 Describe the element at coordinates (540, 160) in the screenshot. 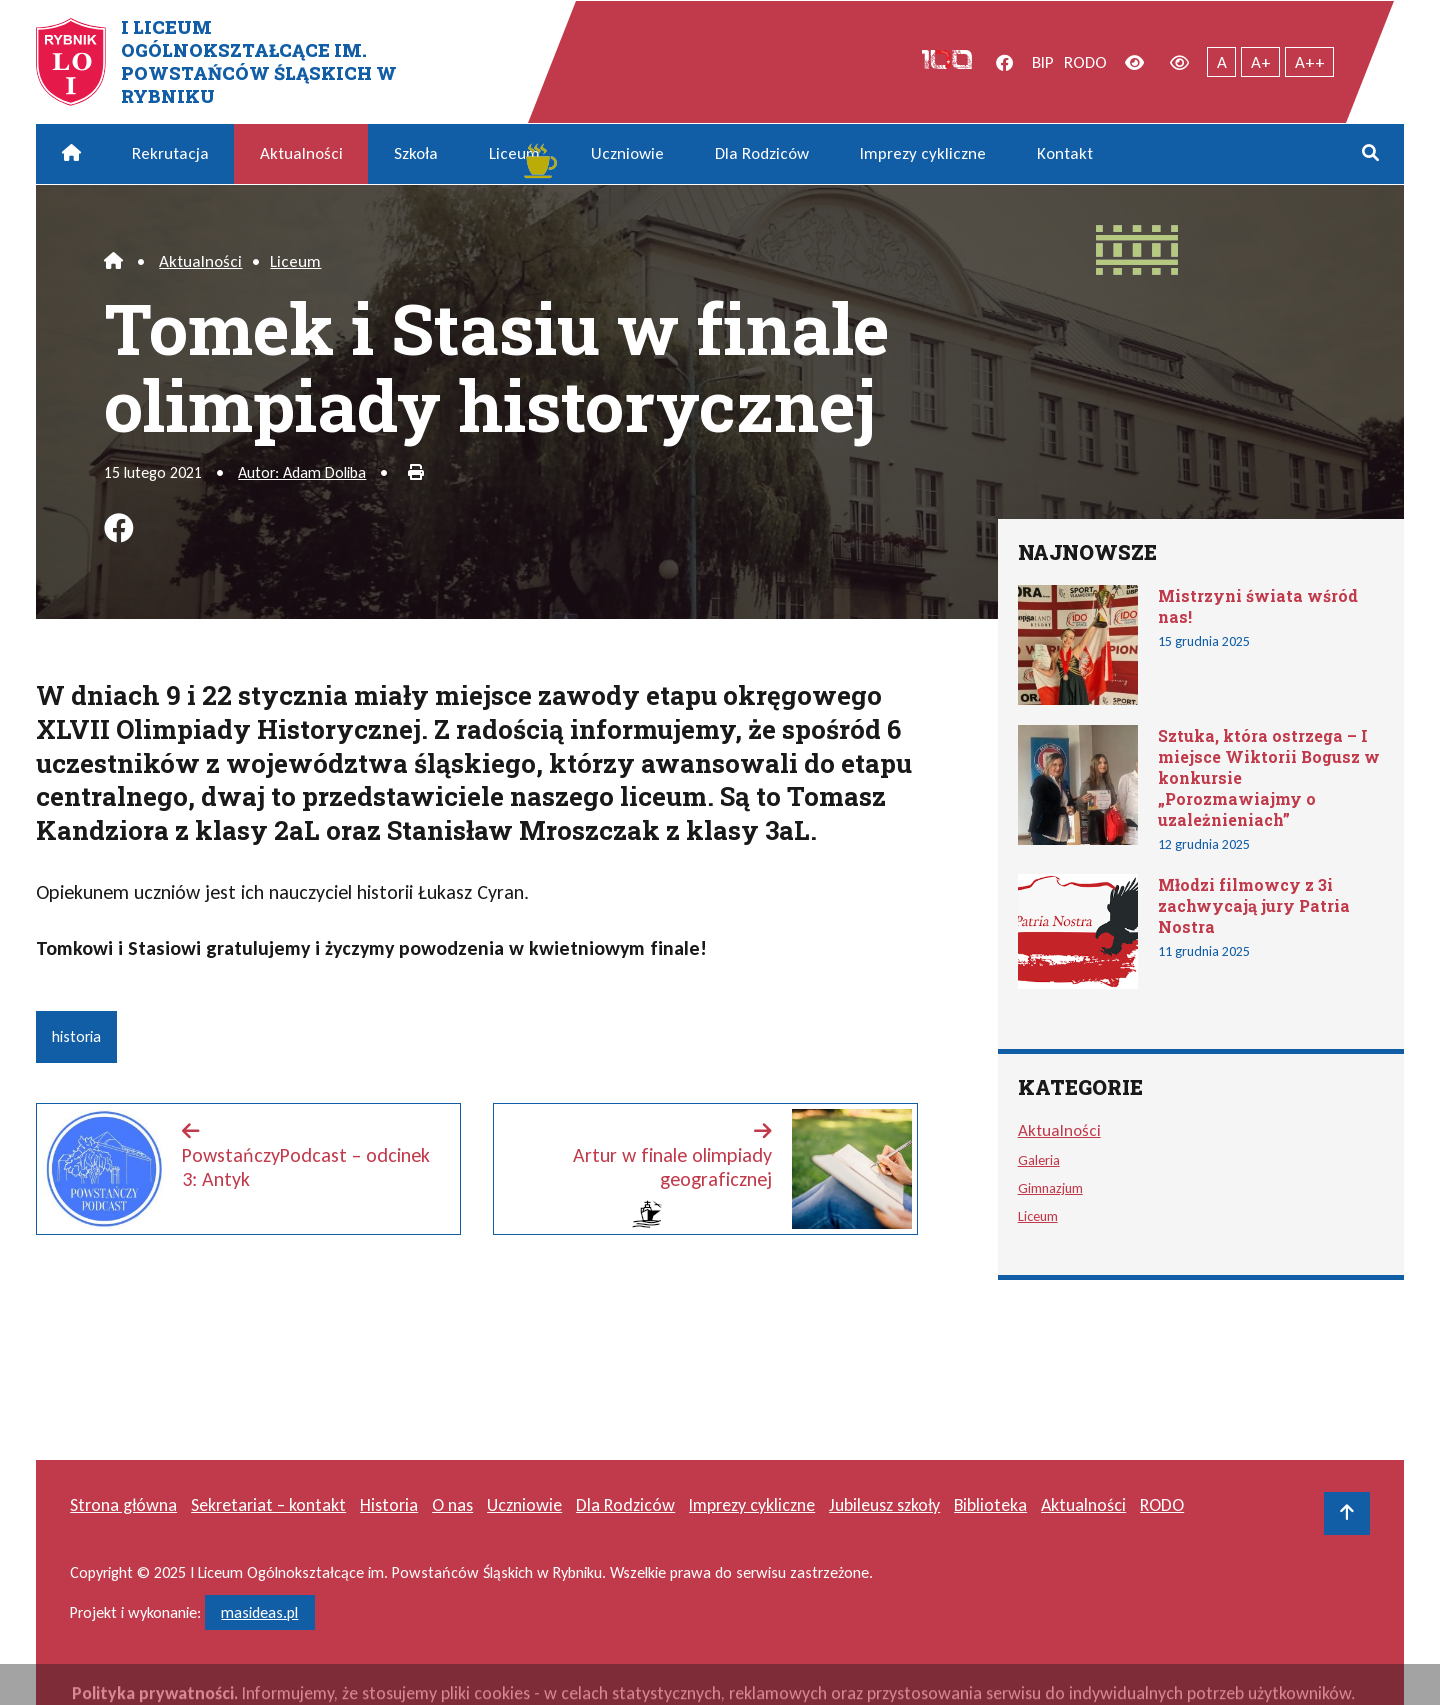

I see `find nearby coffee shops or cafés` at that location.